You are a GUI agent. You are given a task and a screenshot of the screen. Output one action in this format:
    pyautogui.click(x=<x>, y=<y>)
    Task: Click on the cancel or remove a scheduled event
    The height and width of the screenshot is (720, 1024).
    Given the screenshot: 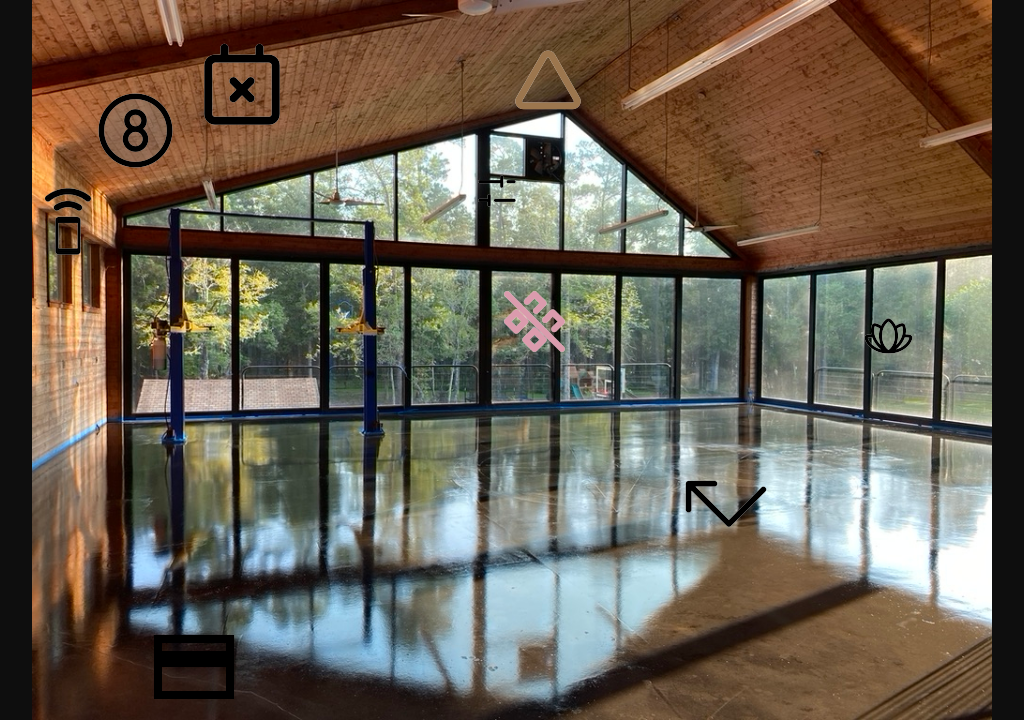 What is the action you would take?
    pyautogui.click(x=242, y=87)
    